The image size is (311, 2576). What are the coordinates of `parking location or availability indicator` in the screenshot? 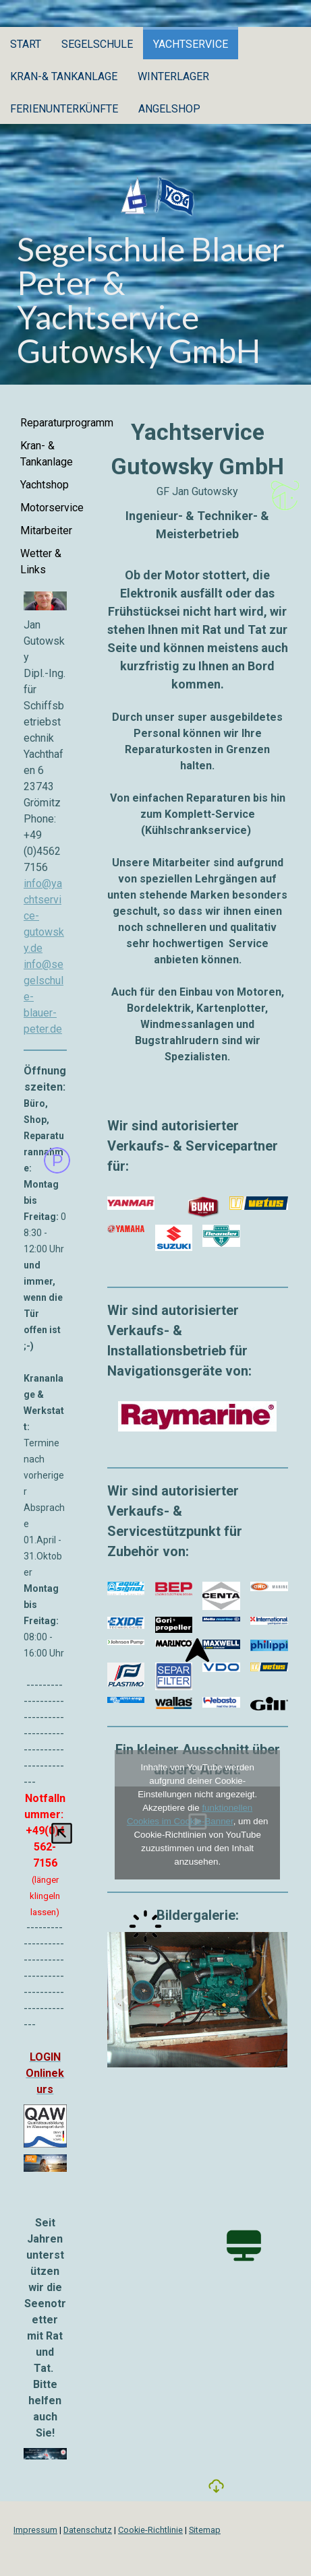 It's located at (57, 1160).